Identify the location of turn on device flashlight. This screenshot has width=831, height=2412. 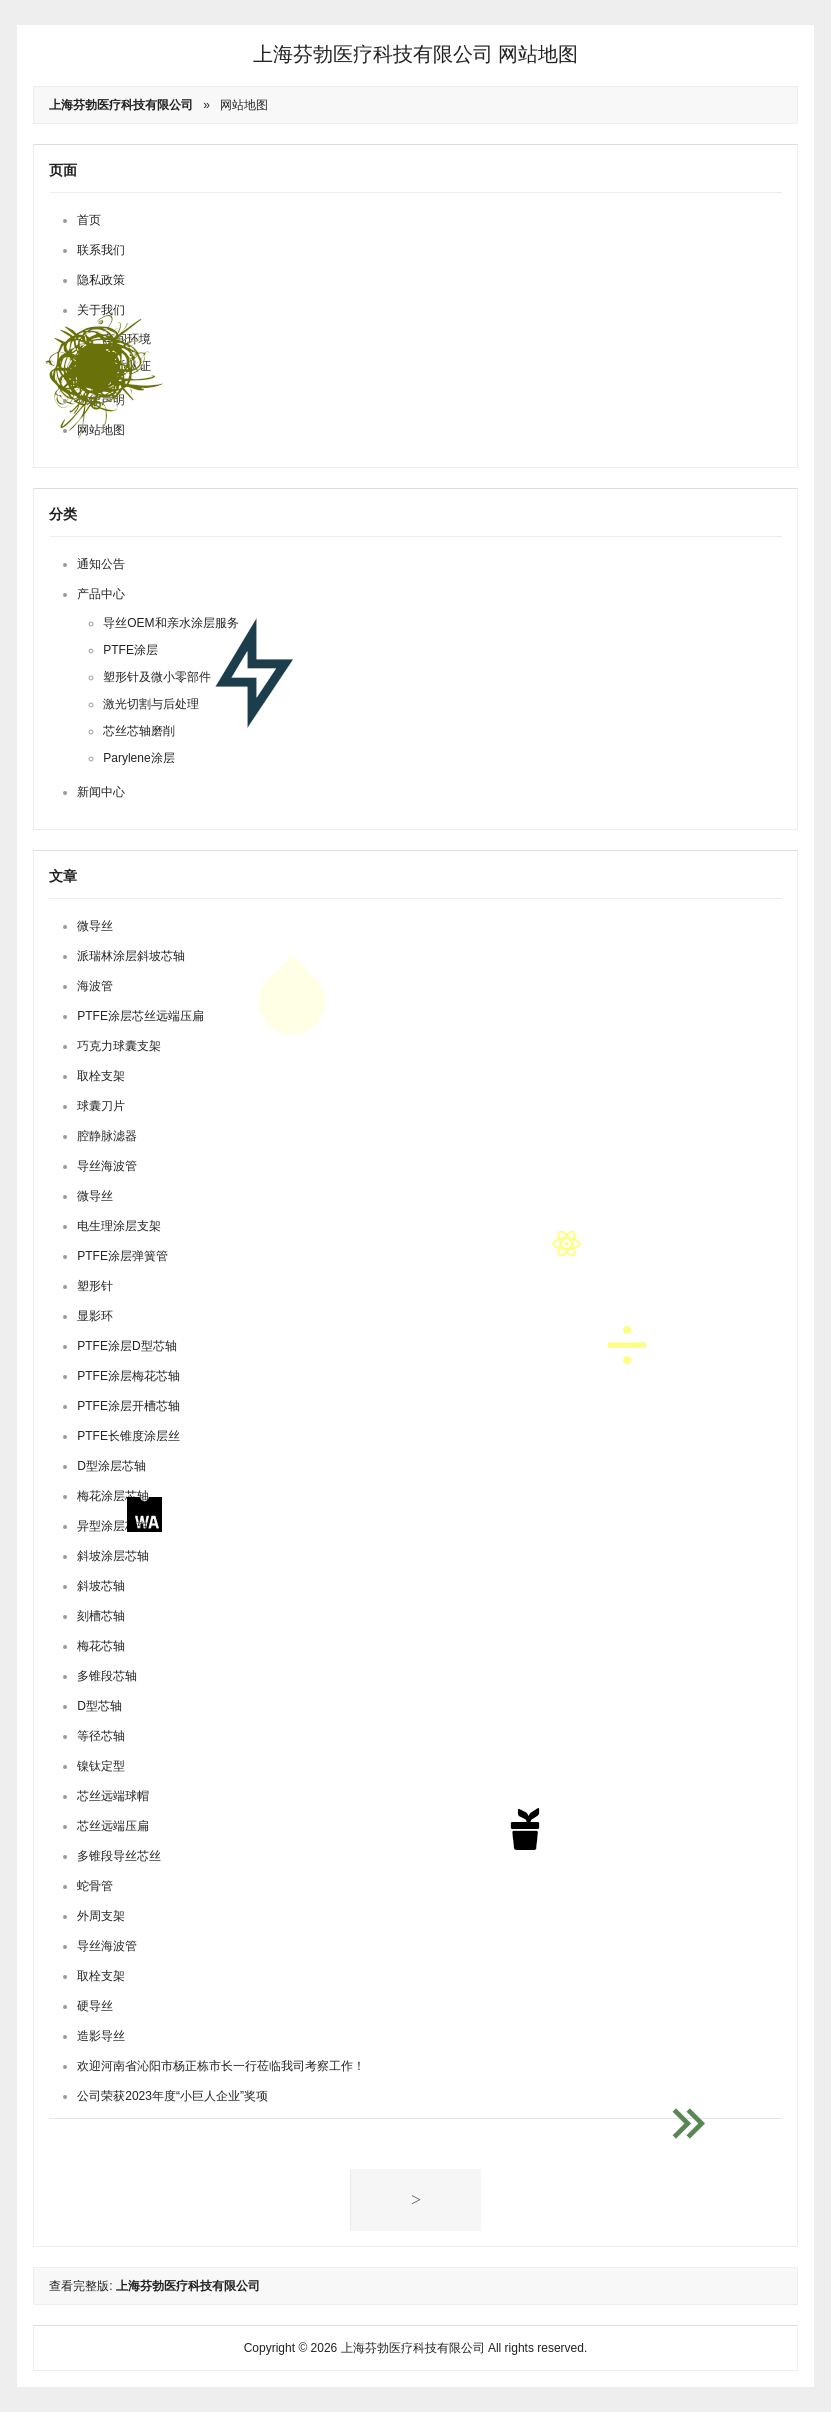
(252, 673).